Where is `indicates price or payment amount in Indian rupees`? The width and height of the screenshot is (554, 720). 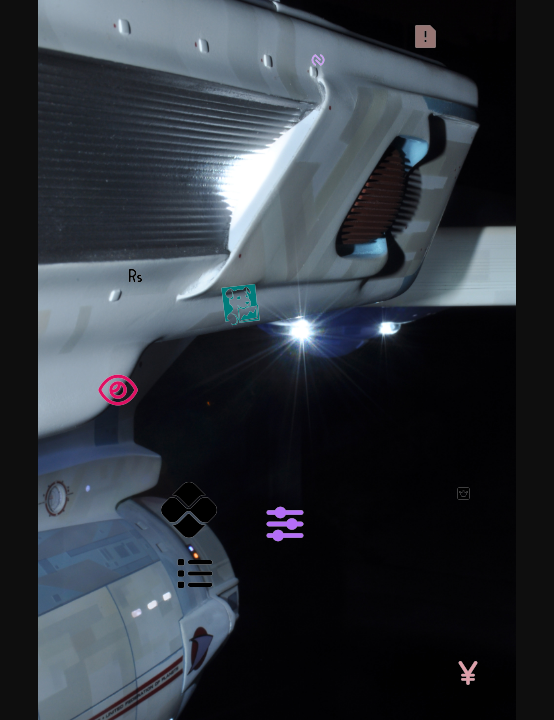 indicates price or payment amount in Indian rupees is located at coordinates (135, 275).